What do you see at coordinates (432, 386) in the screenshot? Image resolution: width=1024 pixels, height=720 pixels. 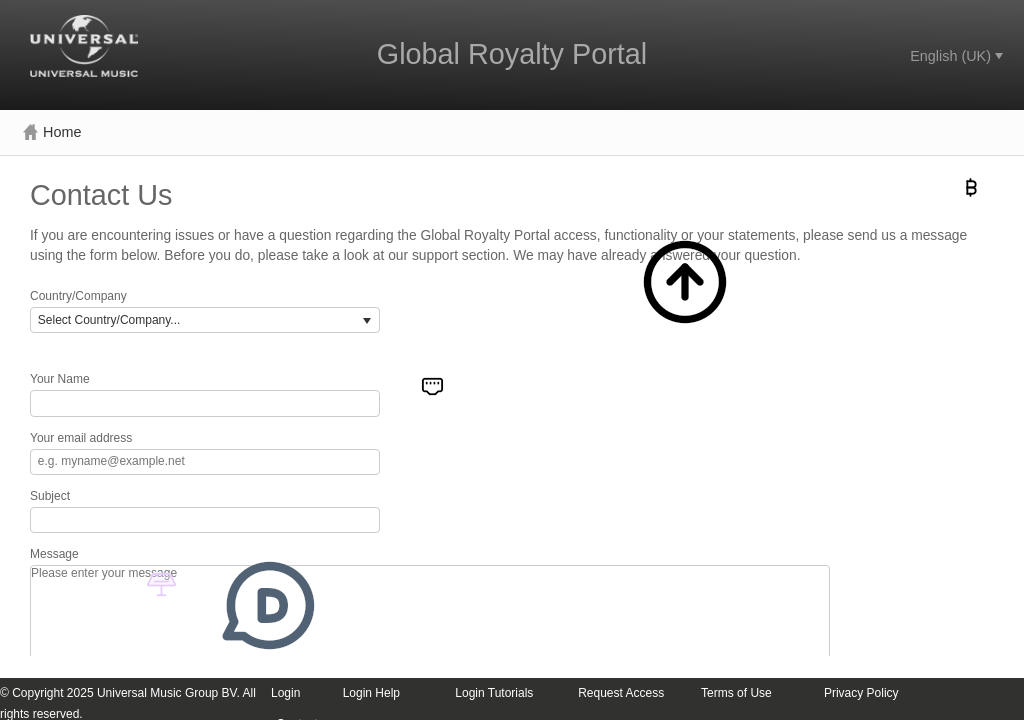 I see `connect via ethernet or wired network` at bounding box center [432, 386].